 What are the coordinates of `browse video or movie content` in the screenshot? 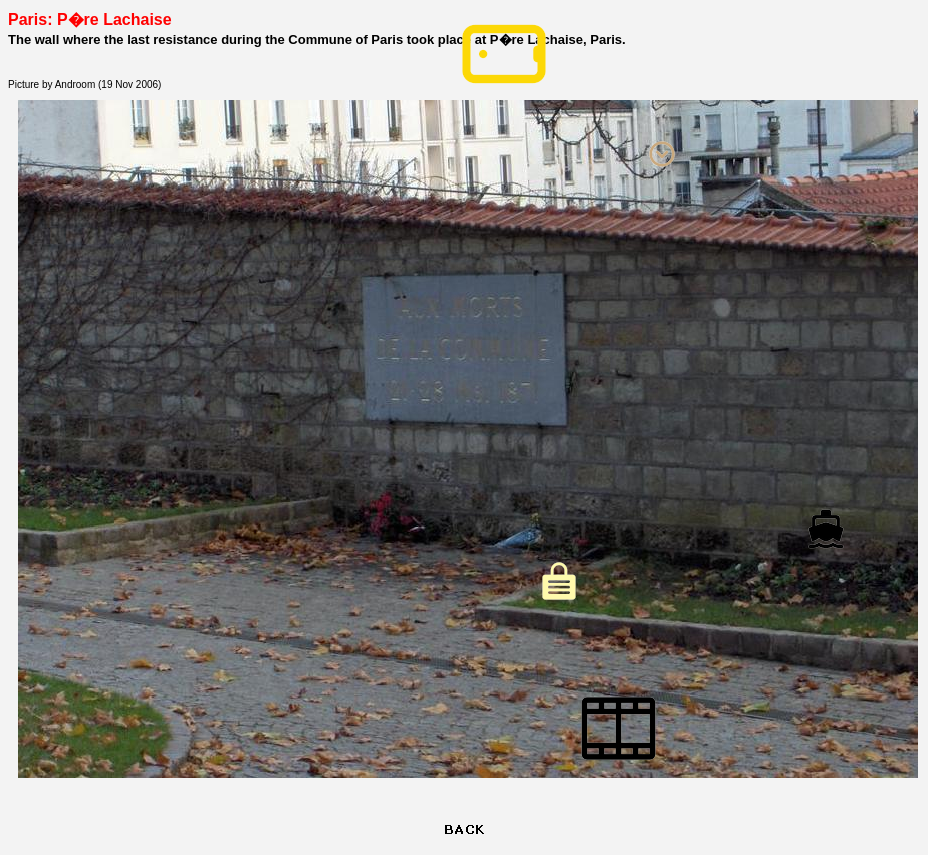 It's located at (618, 728).